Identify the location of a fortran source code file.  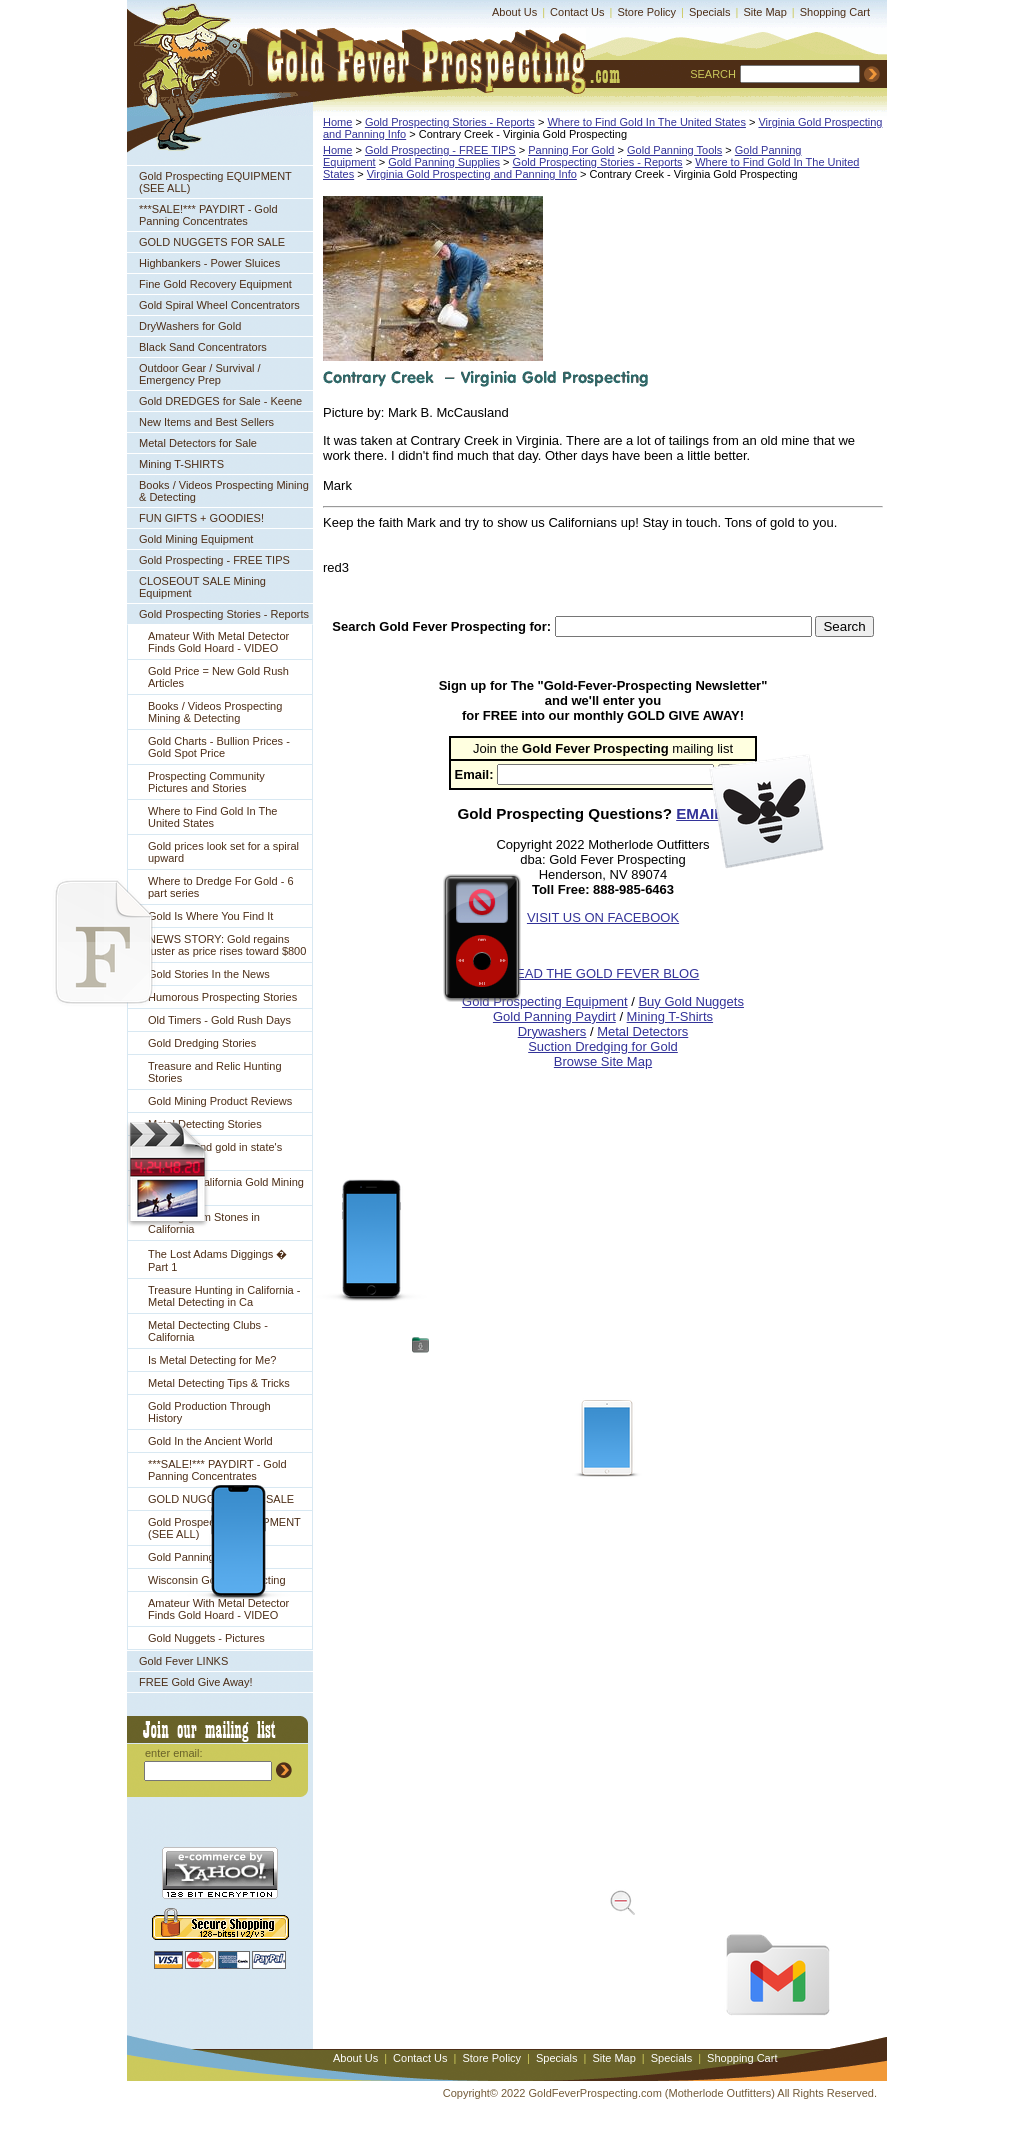
(104, 942).